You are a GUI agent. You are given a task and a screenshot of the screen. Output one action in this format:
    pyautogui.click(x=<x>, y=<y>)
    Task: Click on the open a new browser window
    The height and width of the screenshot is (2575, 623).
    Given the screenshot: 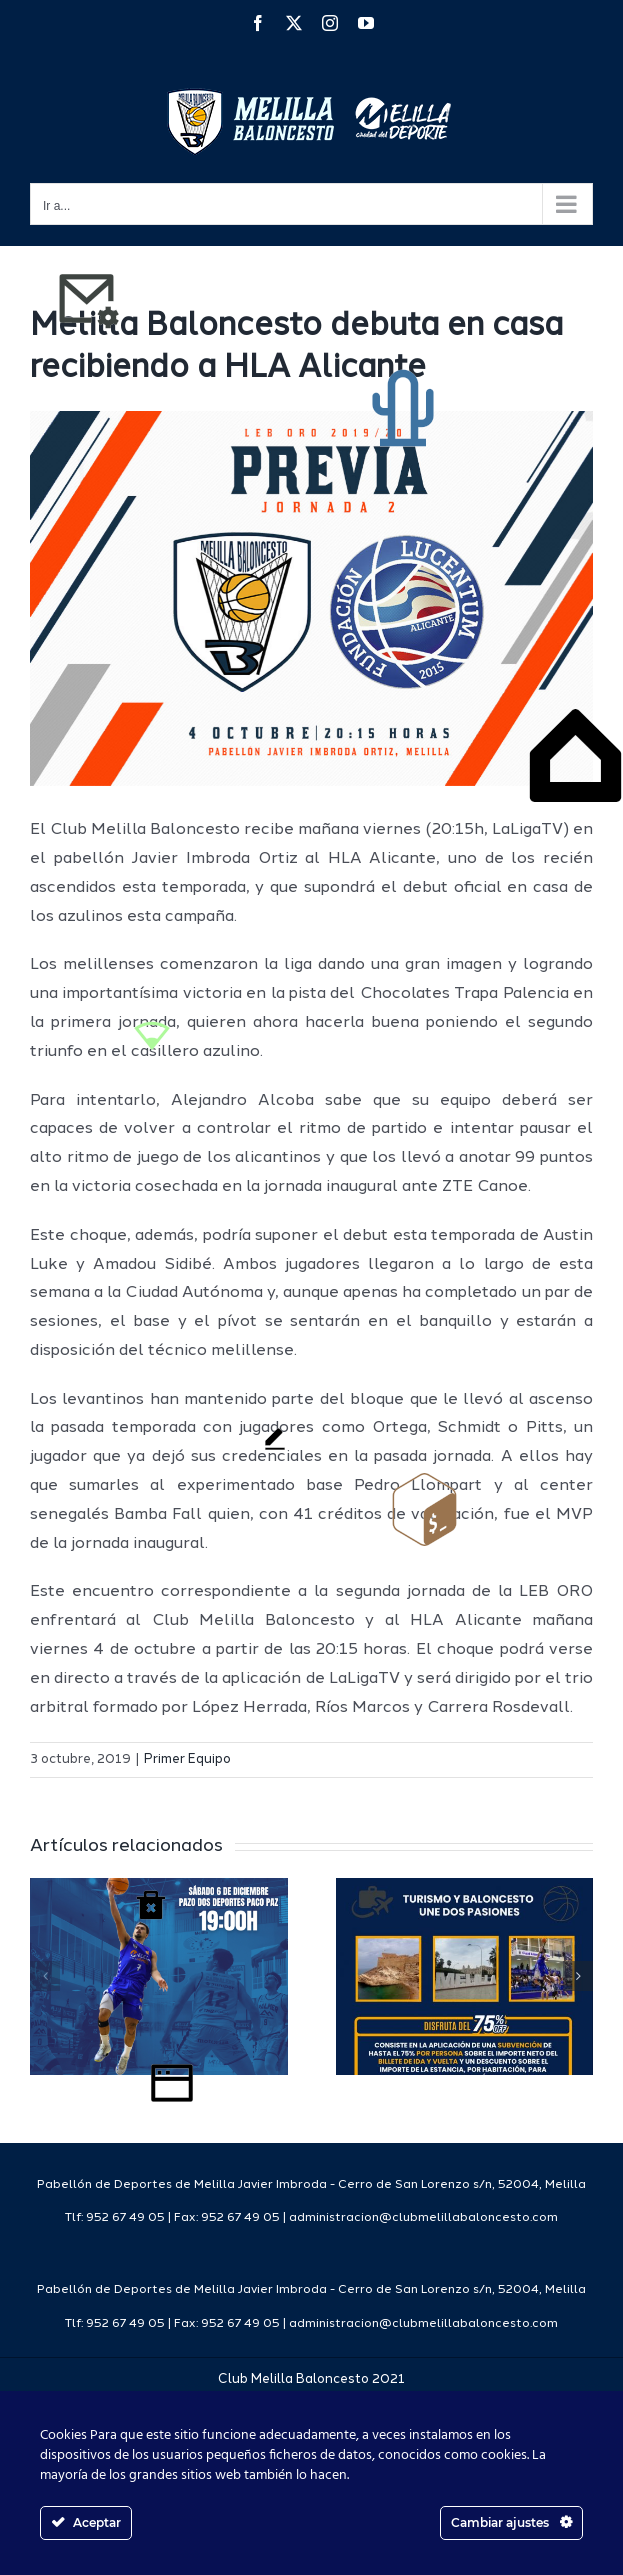 What is the action you would take?
    pyautogui.click(x=172, y=2083)
    